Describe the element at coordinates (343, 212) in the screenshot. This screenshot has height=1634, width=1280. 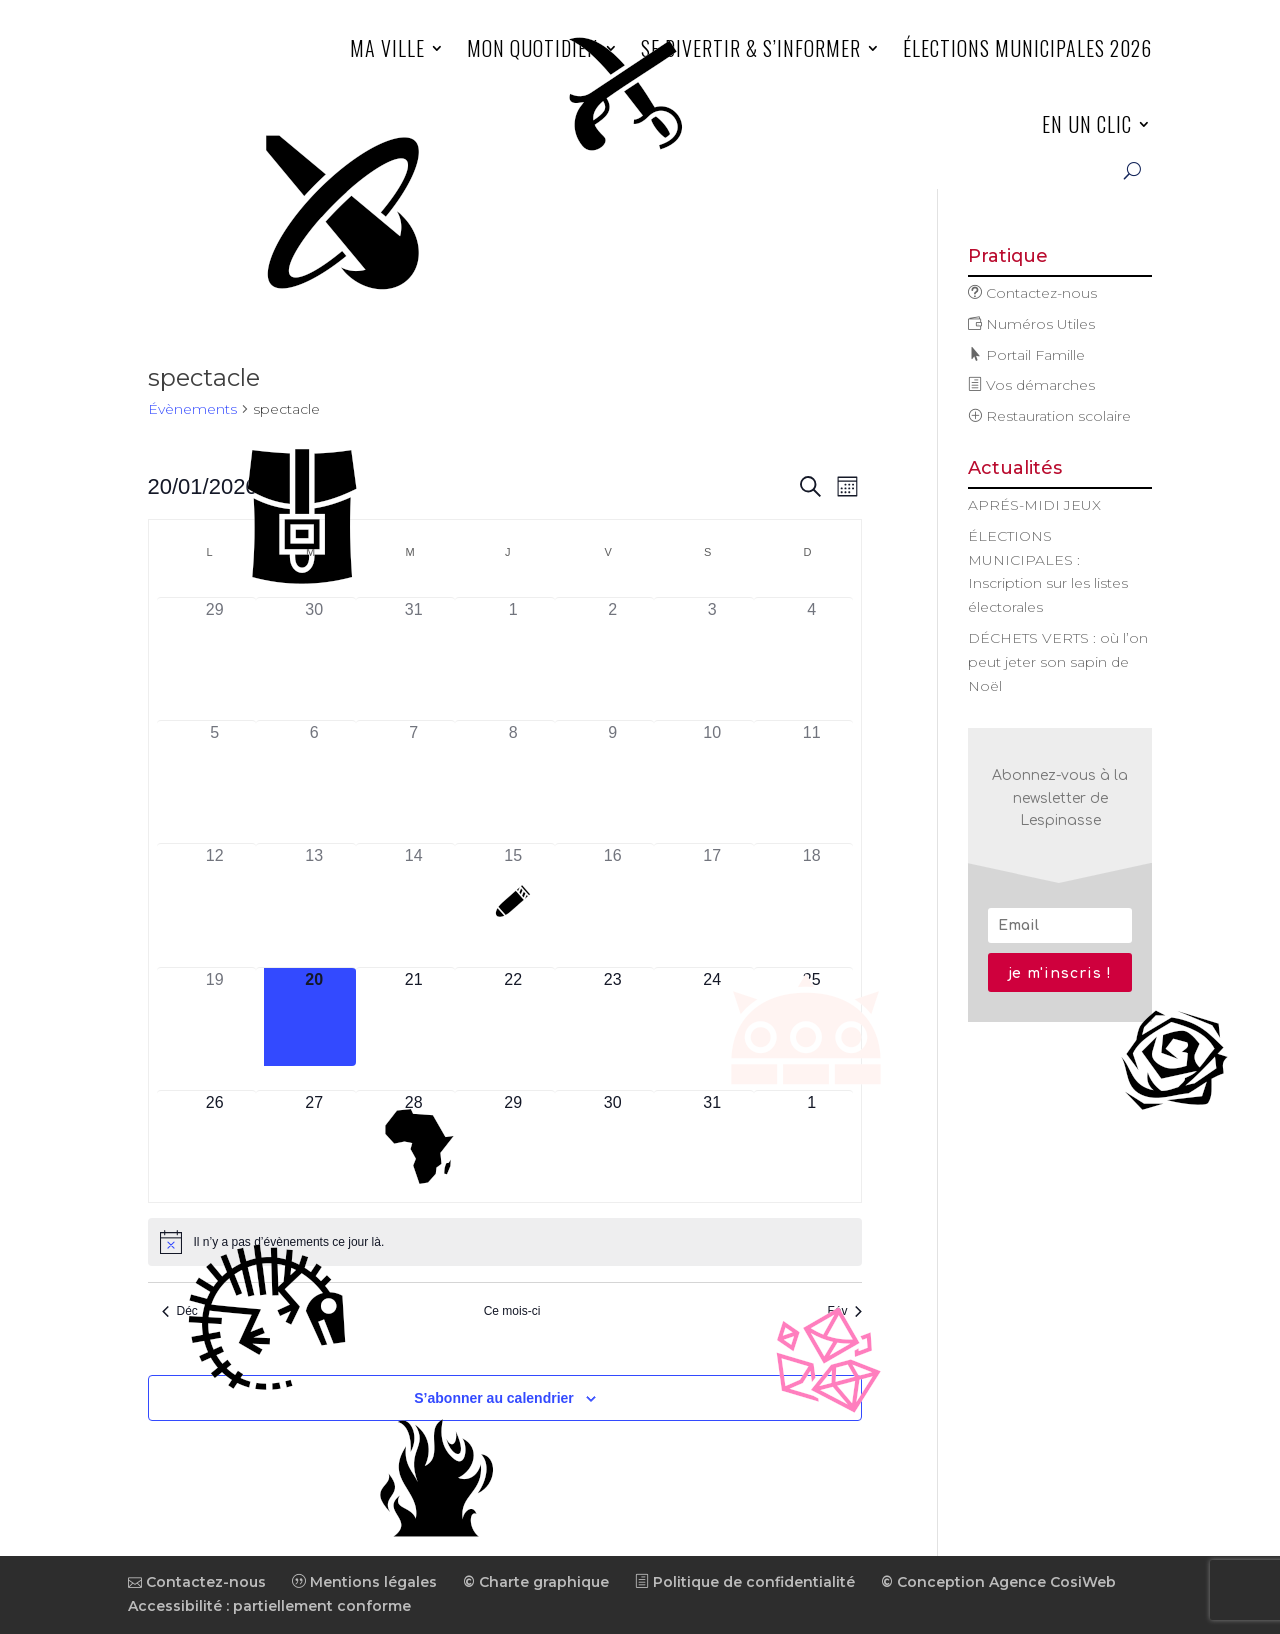
I see `activate hyperspeed or boost ability` at that location.